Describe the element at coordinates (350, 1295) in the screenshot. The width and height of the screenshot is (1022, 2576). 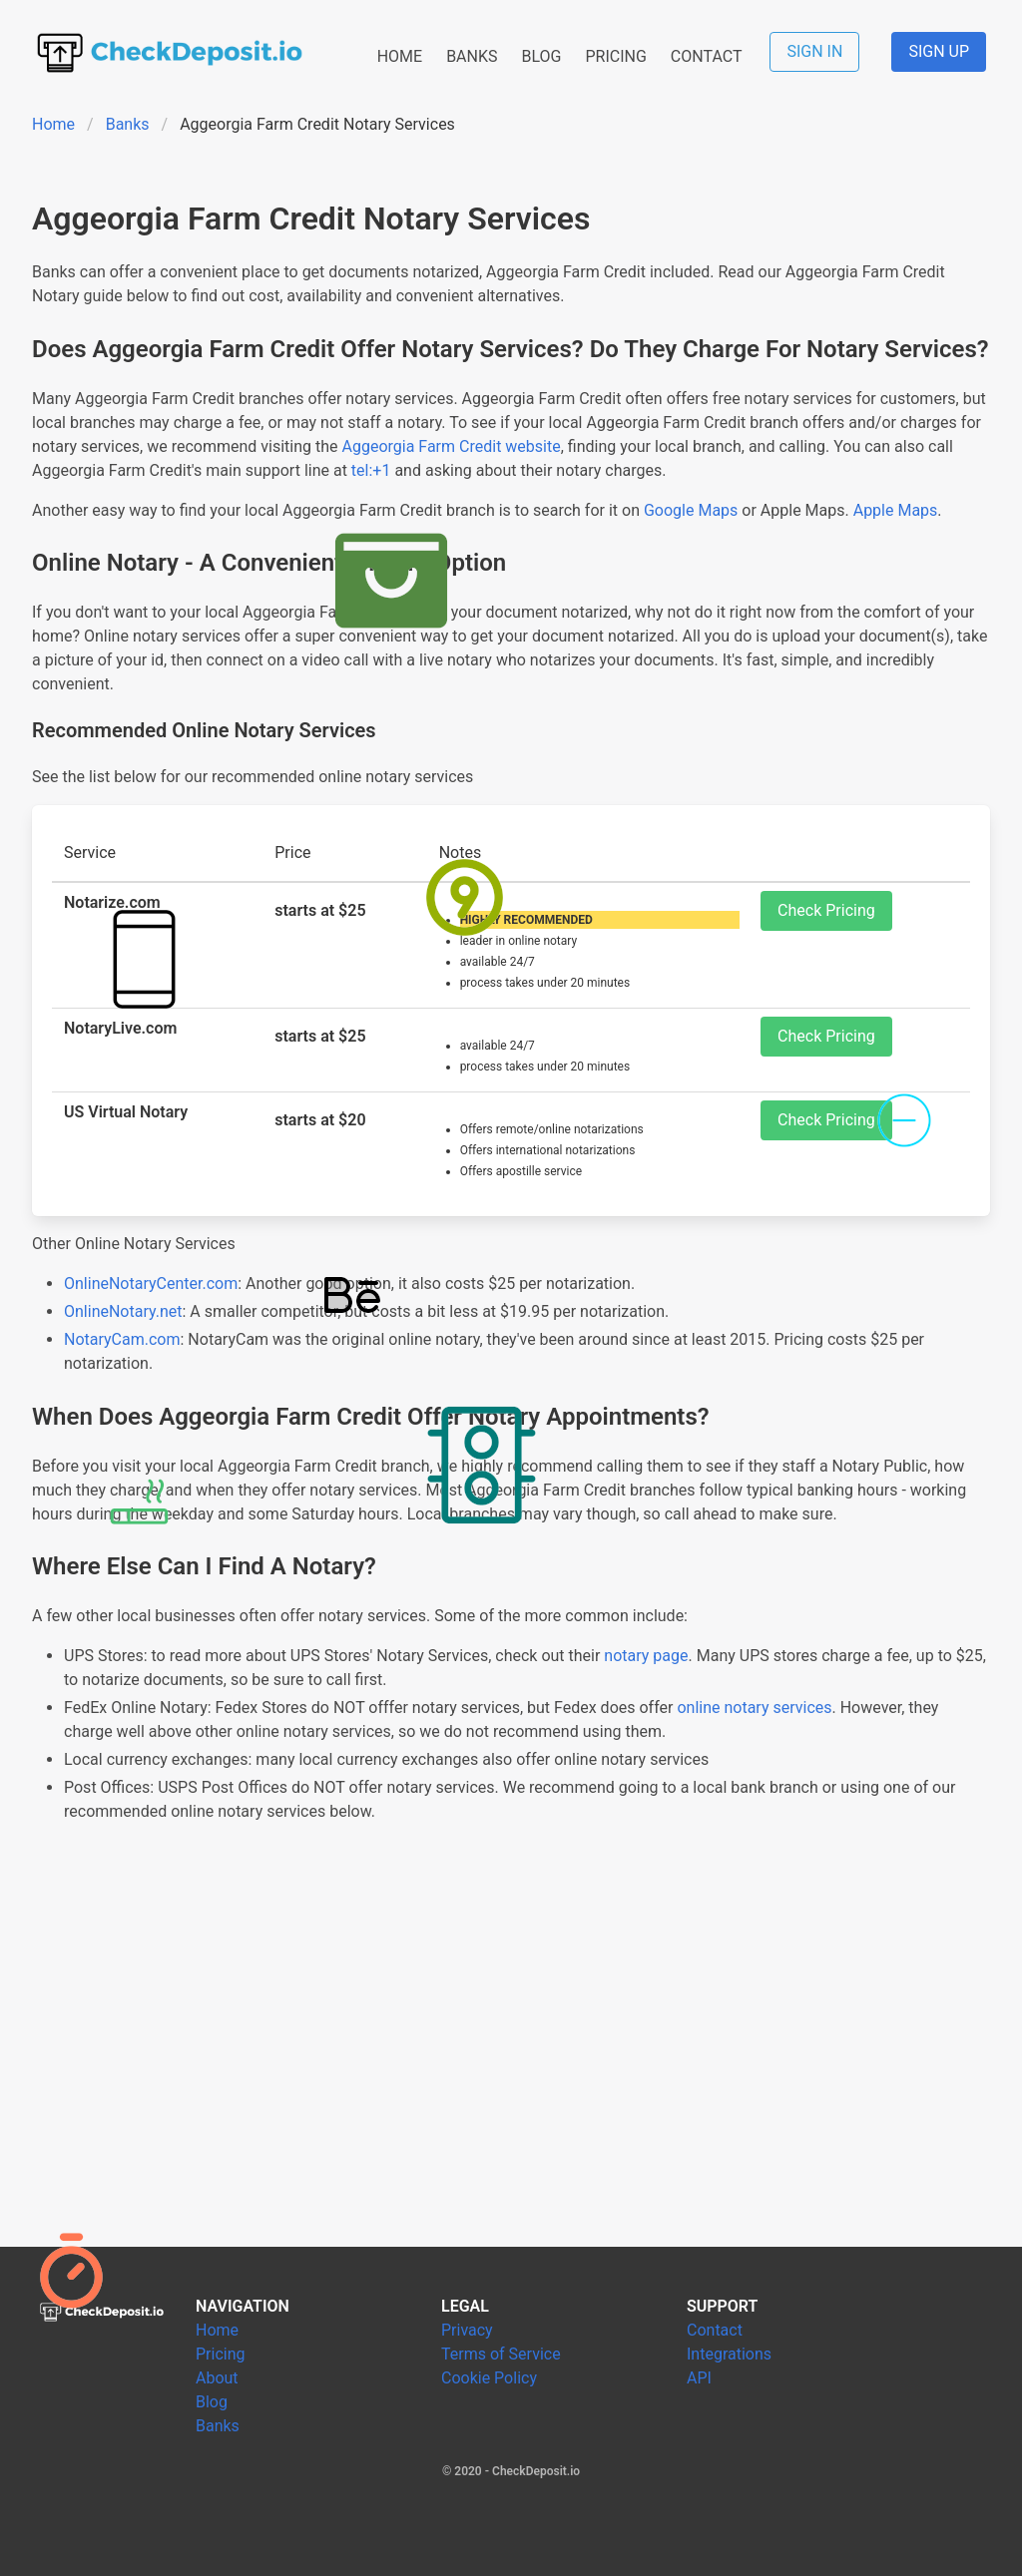
I see `link to behance portfolio` at that location.